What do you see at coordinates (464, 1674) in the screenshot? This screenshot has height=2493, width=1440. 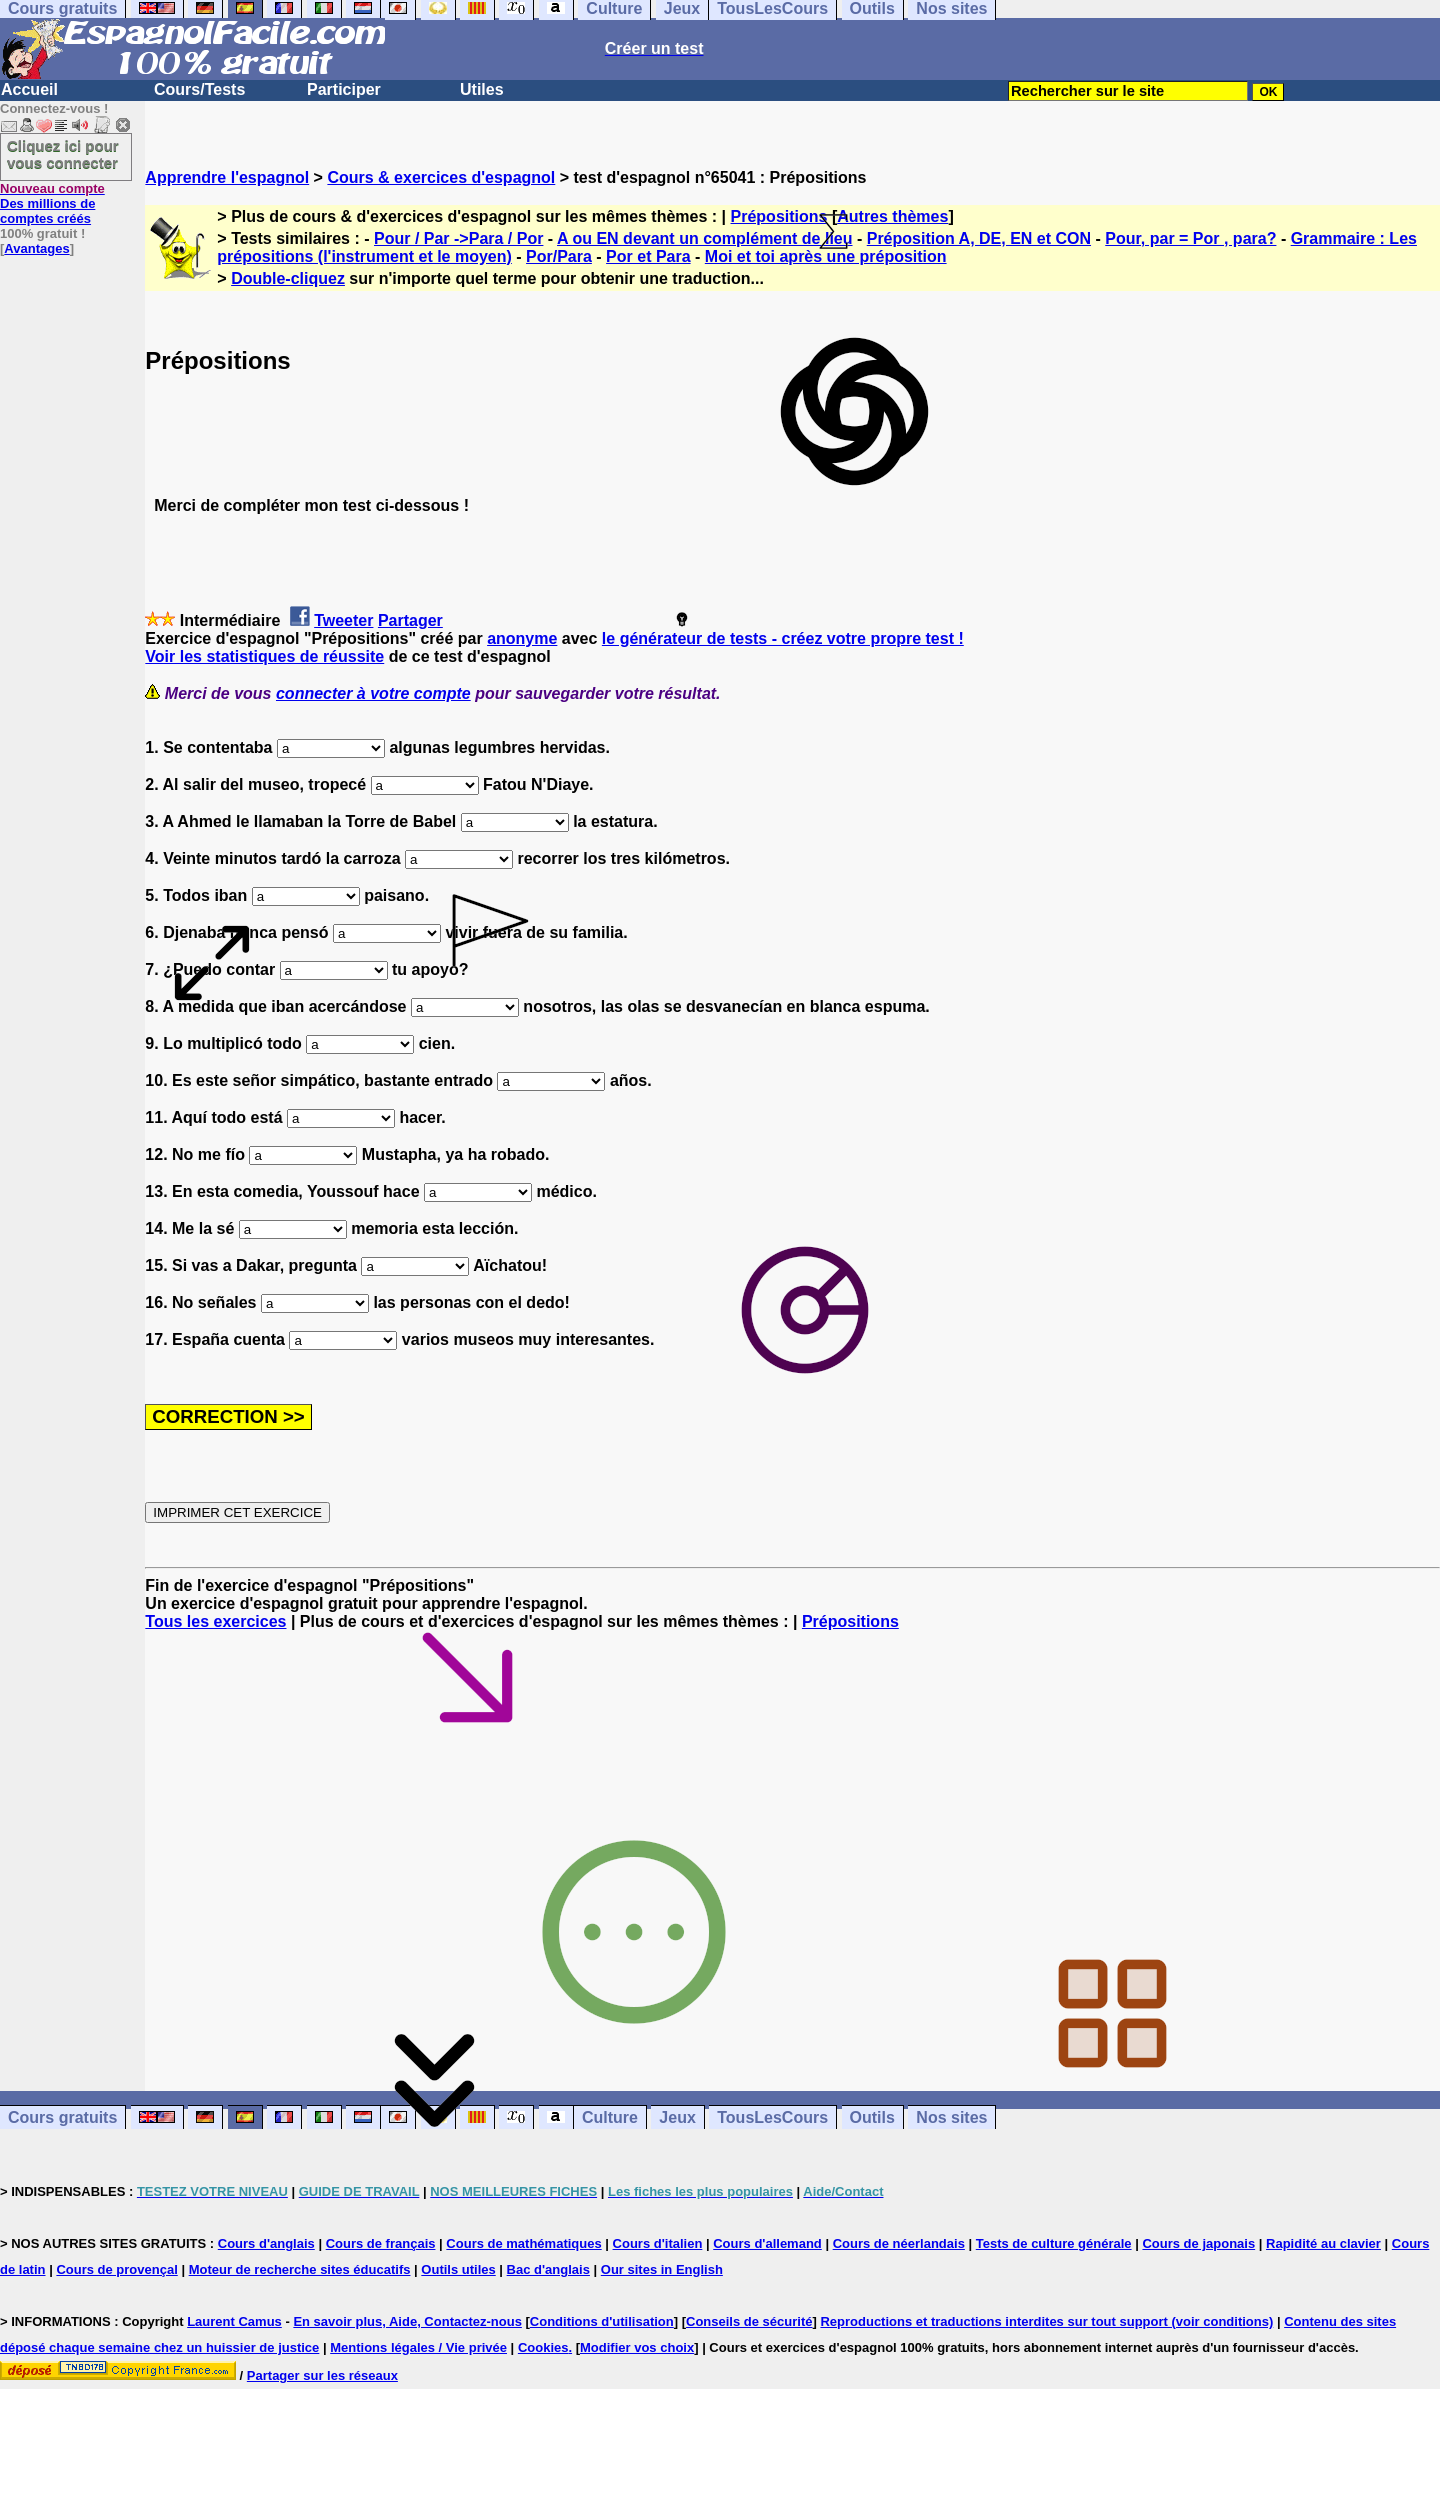 I see `navigate to the next item diagonally` at bounding box center [464, 1674].